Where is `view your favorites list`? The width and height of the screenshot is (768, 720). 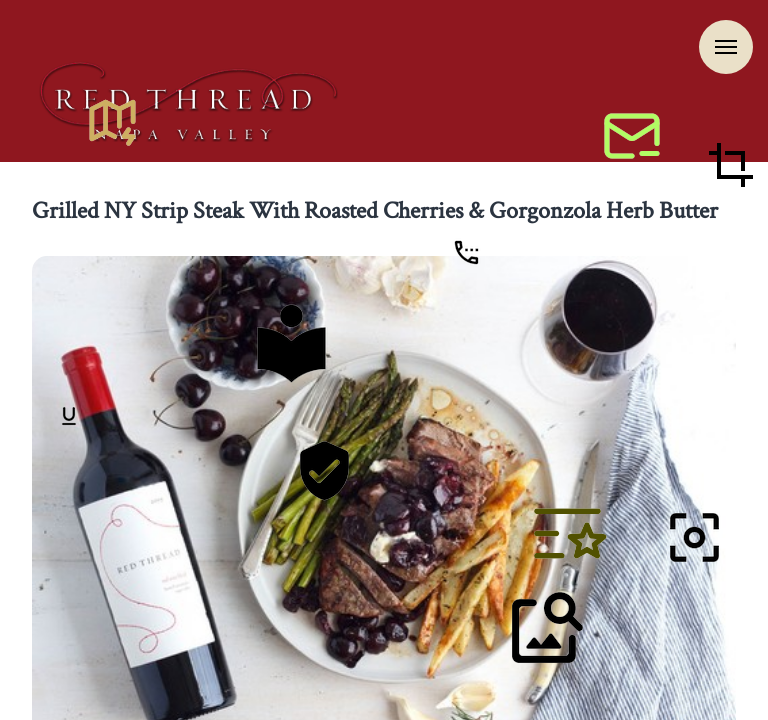 view your favorites list is located at coordinates (567, 533).